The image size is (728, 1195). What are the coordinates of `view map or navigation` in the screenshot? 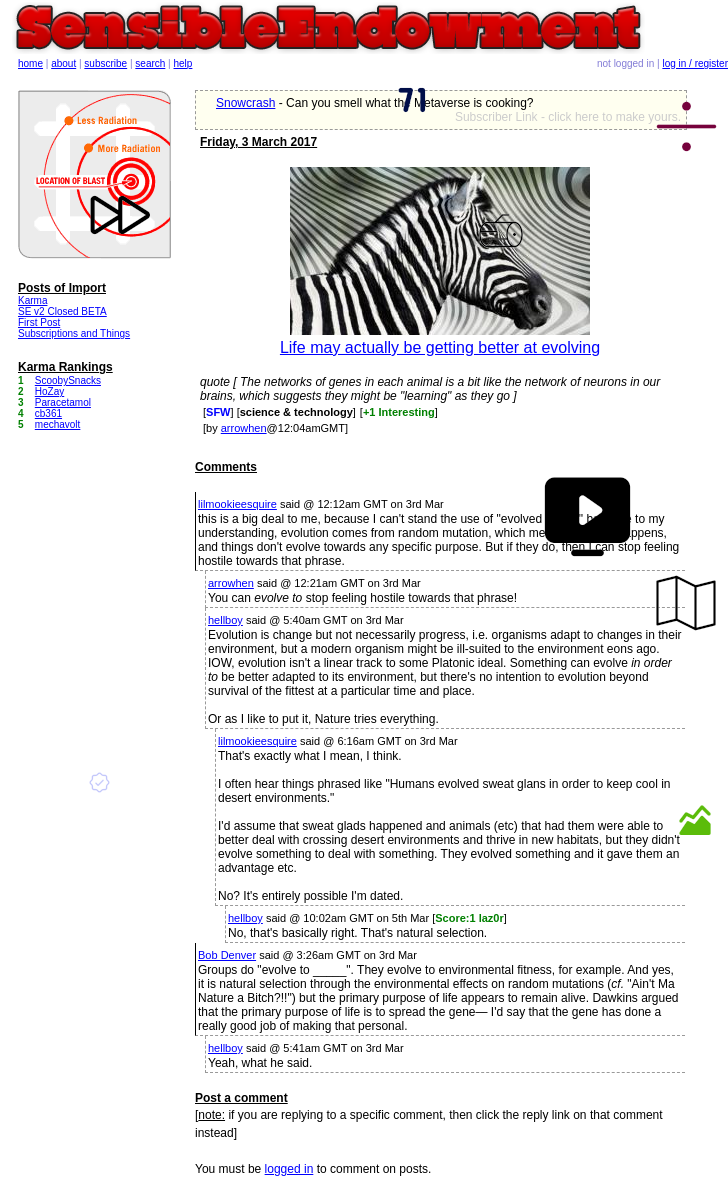 It's located at (686, 603).